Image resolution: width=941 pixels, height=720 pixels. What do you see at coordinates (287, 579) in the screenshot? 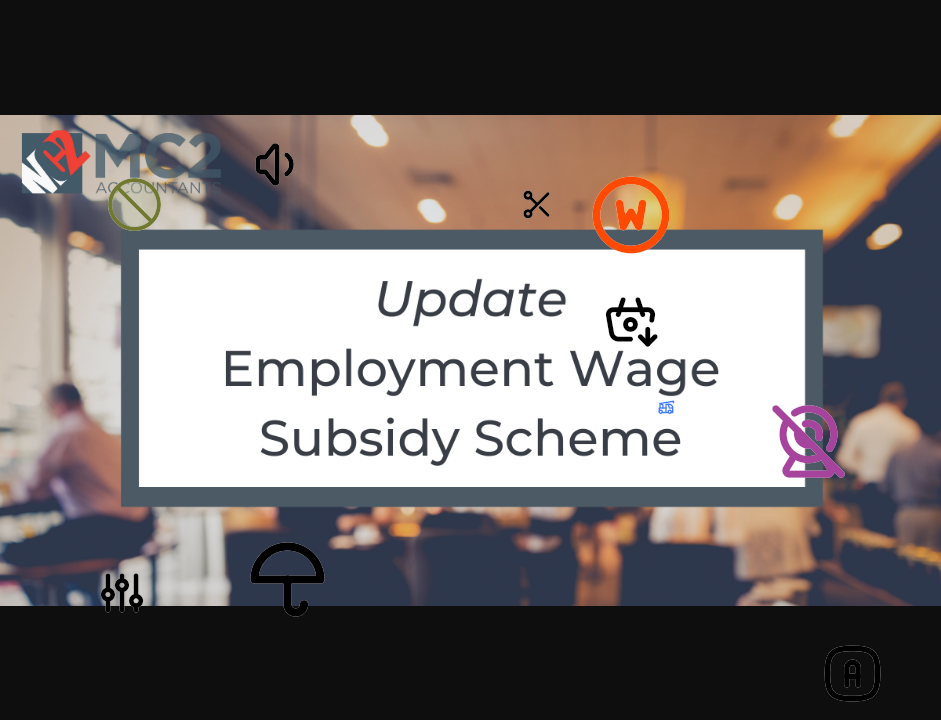
I see `view weather protection or rain forecast` at bounding box center [287, 579].